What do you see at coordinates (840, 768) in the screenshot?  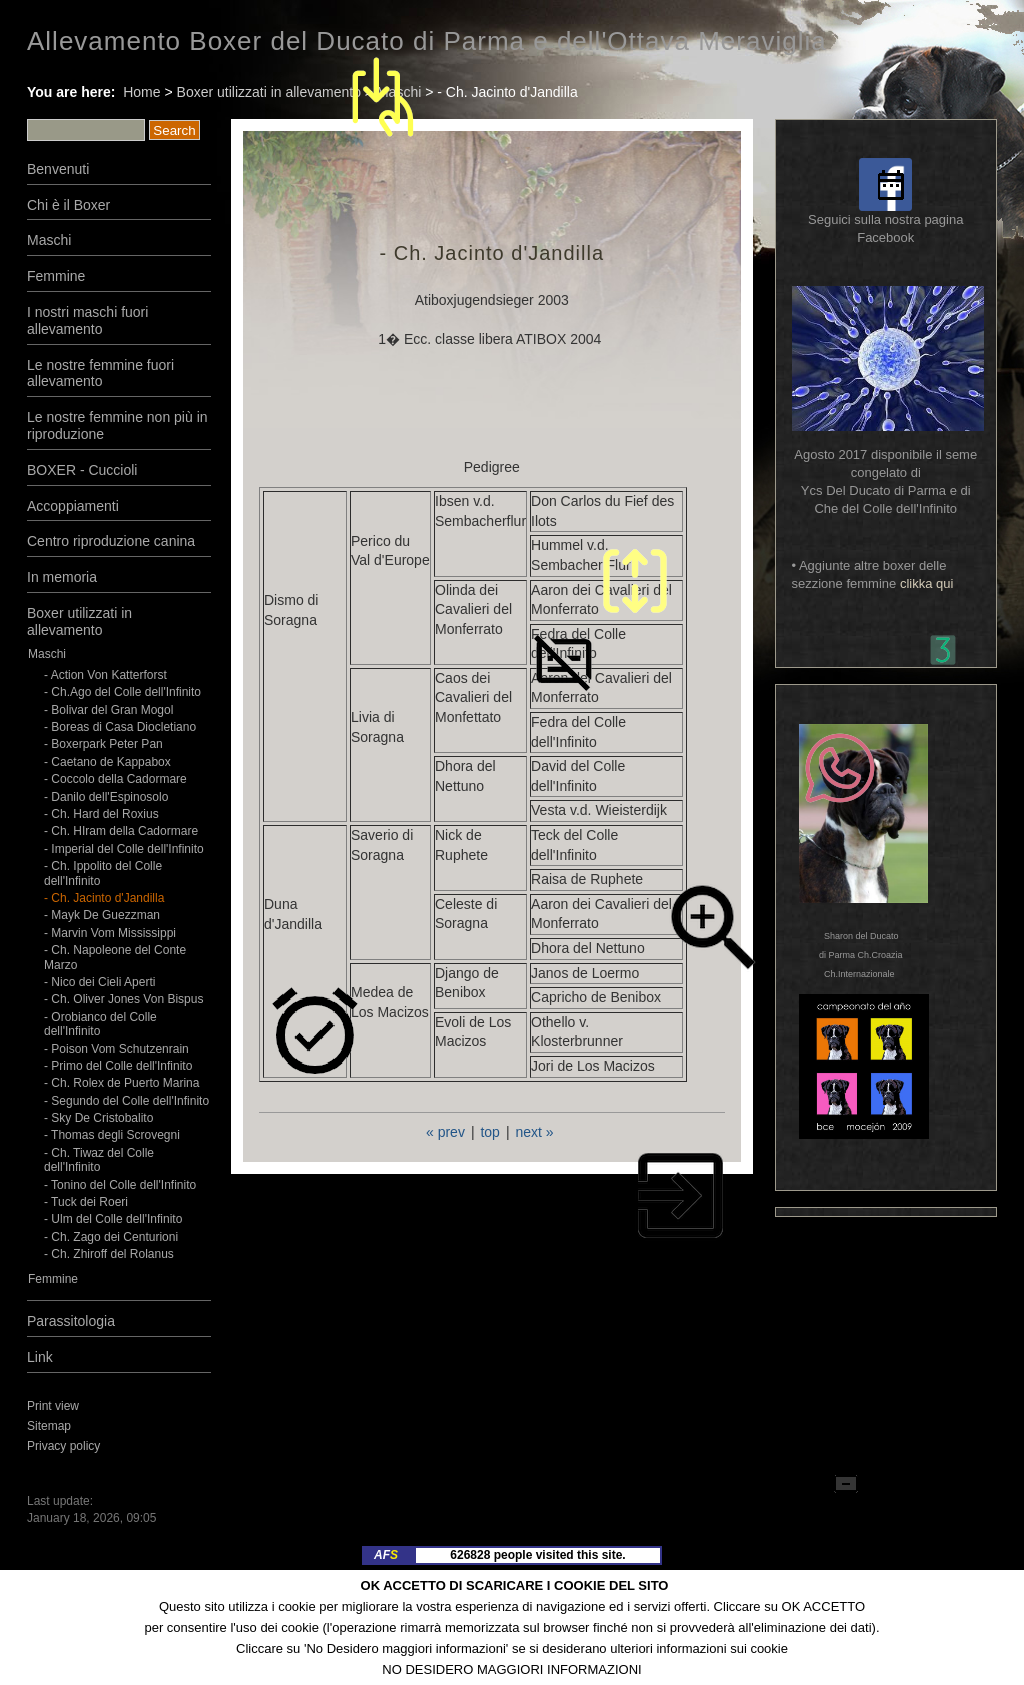 I see `open WhatsApp messaging app` at bounding box center [840, 768].